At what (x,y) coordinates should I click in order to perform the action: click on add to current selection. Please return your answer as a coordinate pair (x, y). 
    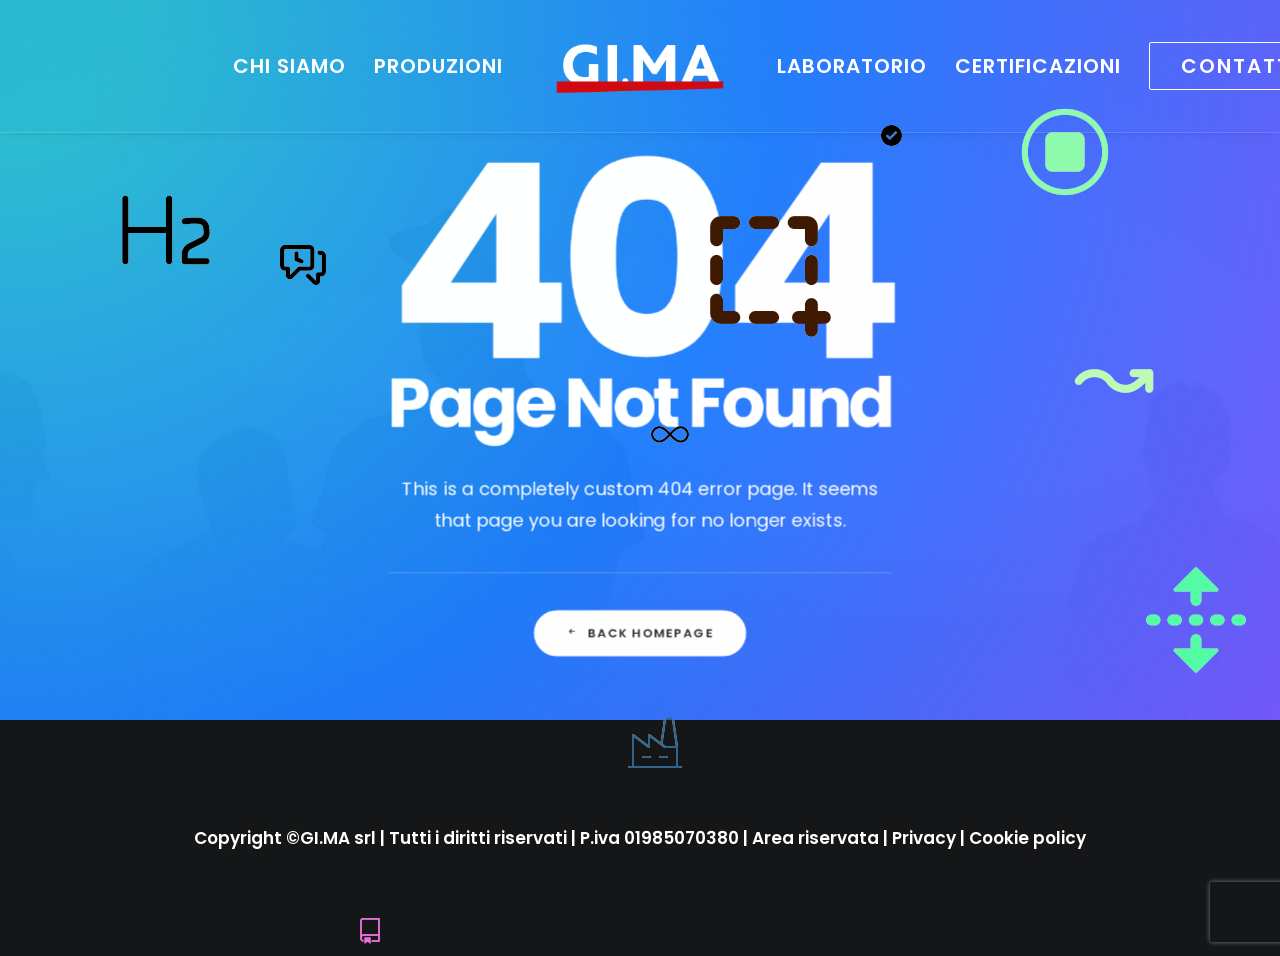
    Looking at the image, I should click on (764, 270).